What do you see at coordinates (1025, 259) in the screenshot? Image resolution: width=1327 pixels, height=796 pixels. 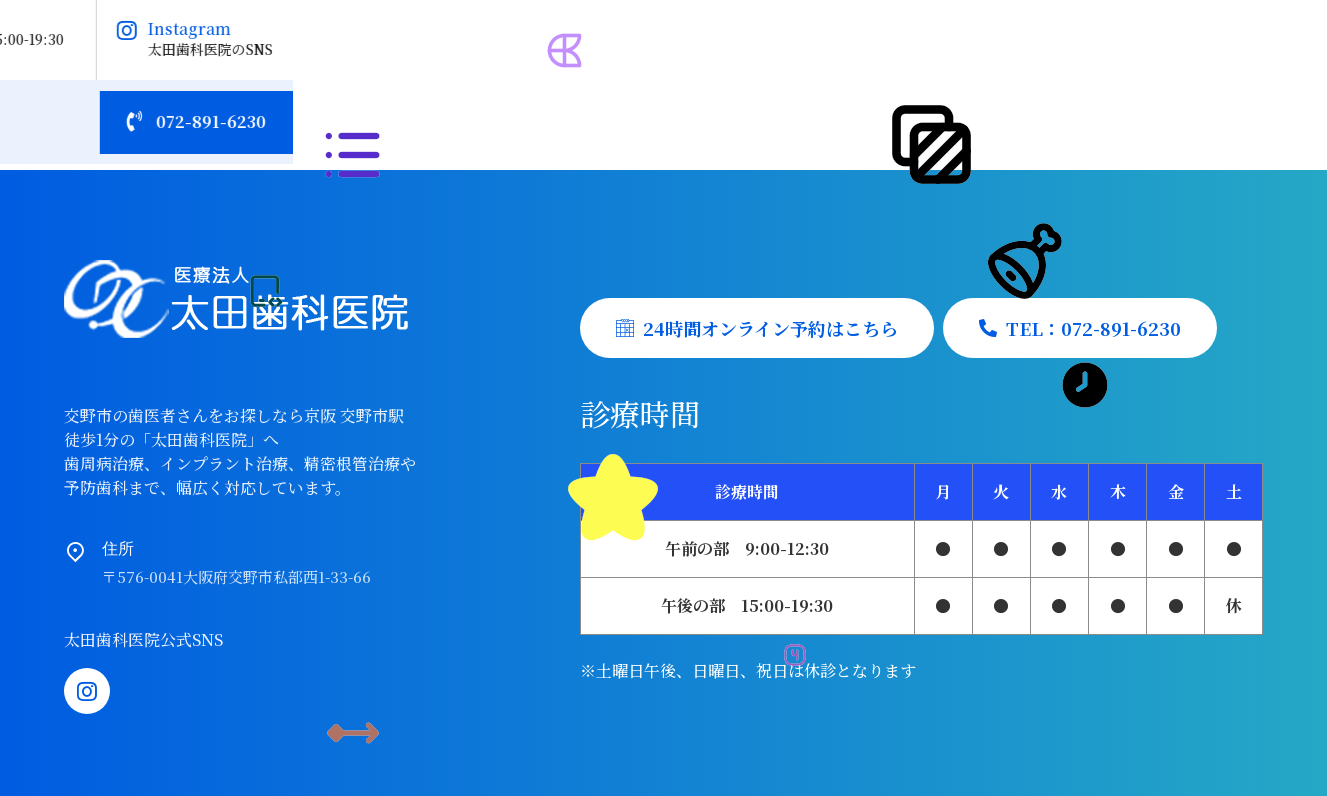 I see `filter recipes by meat dishes` at bounding box center [1025, 259].